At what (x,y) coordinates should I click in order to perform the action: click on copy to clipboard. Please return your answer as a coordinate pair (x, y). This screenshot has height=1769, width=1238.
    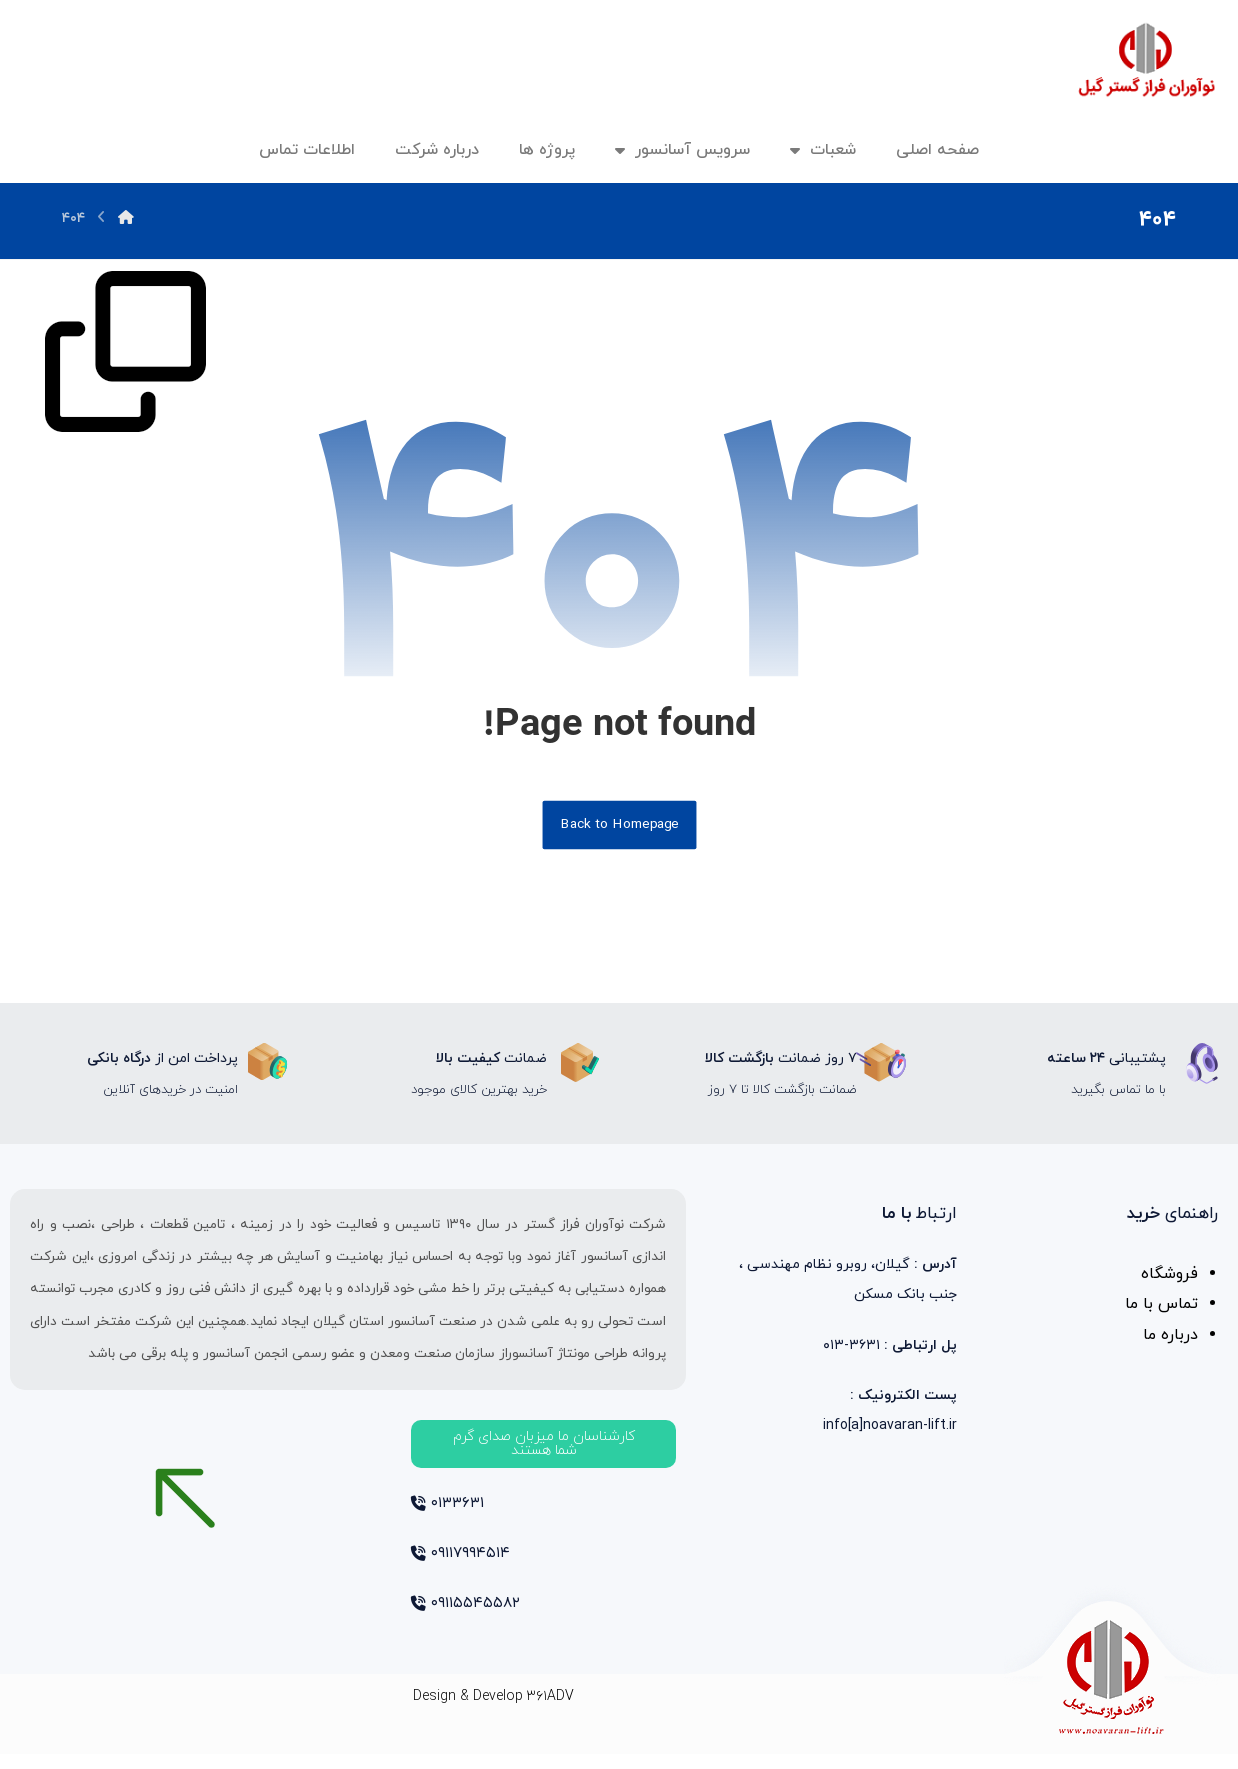
    Looking at the image, I should click on (125, 351).